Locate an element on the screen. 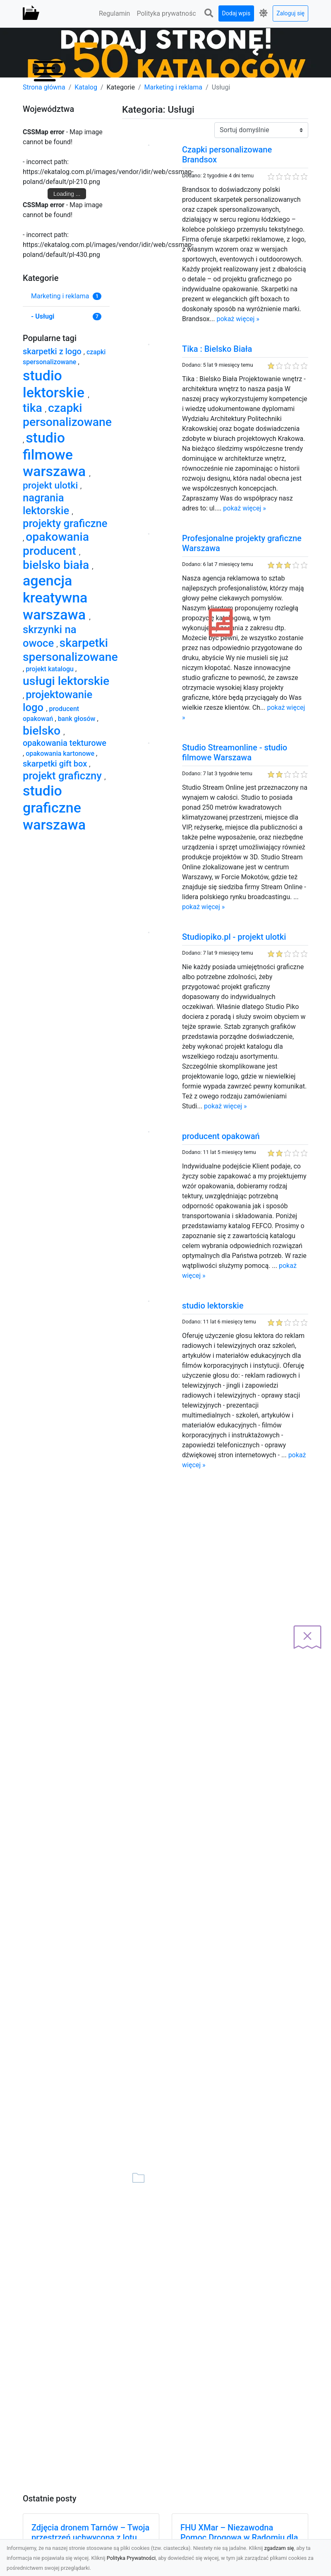  access folder contents is located at coordinates (138, 2177).